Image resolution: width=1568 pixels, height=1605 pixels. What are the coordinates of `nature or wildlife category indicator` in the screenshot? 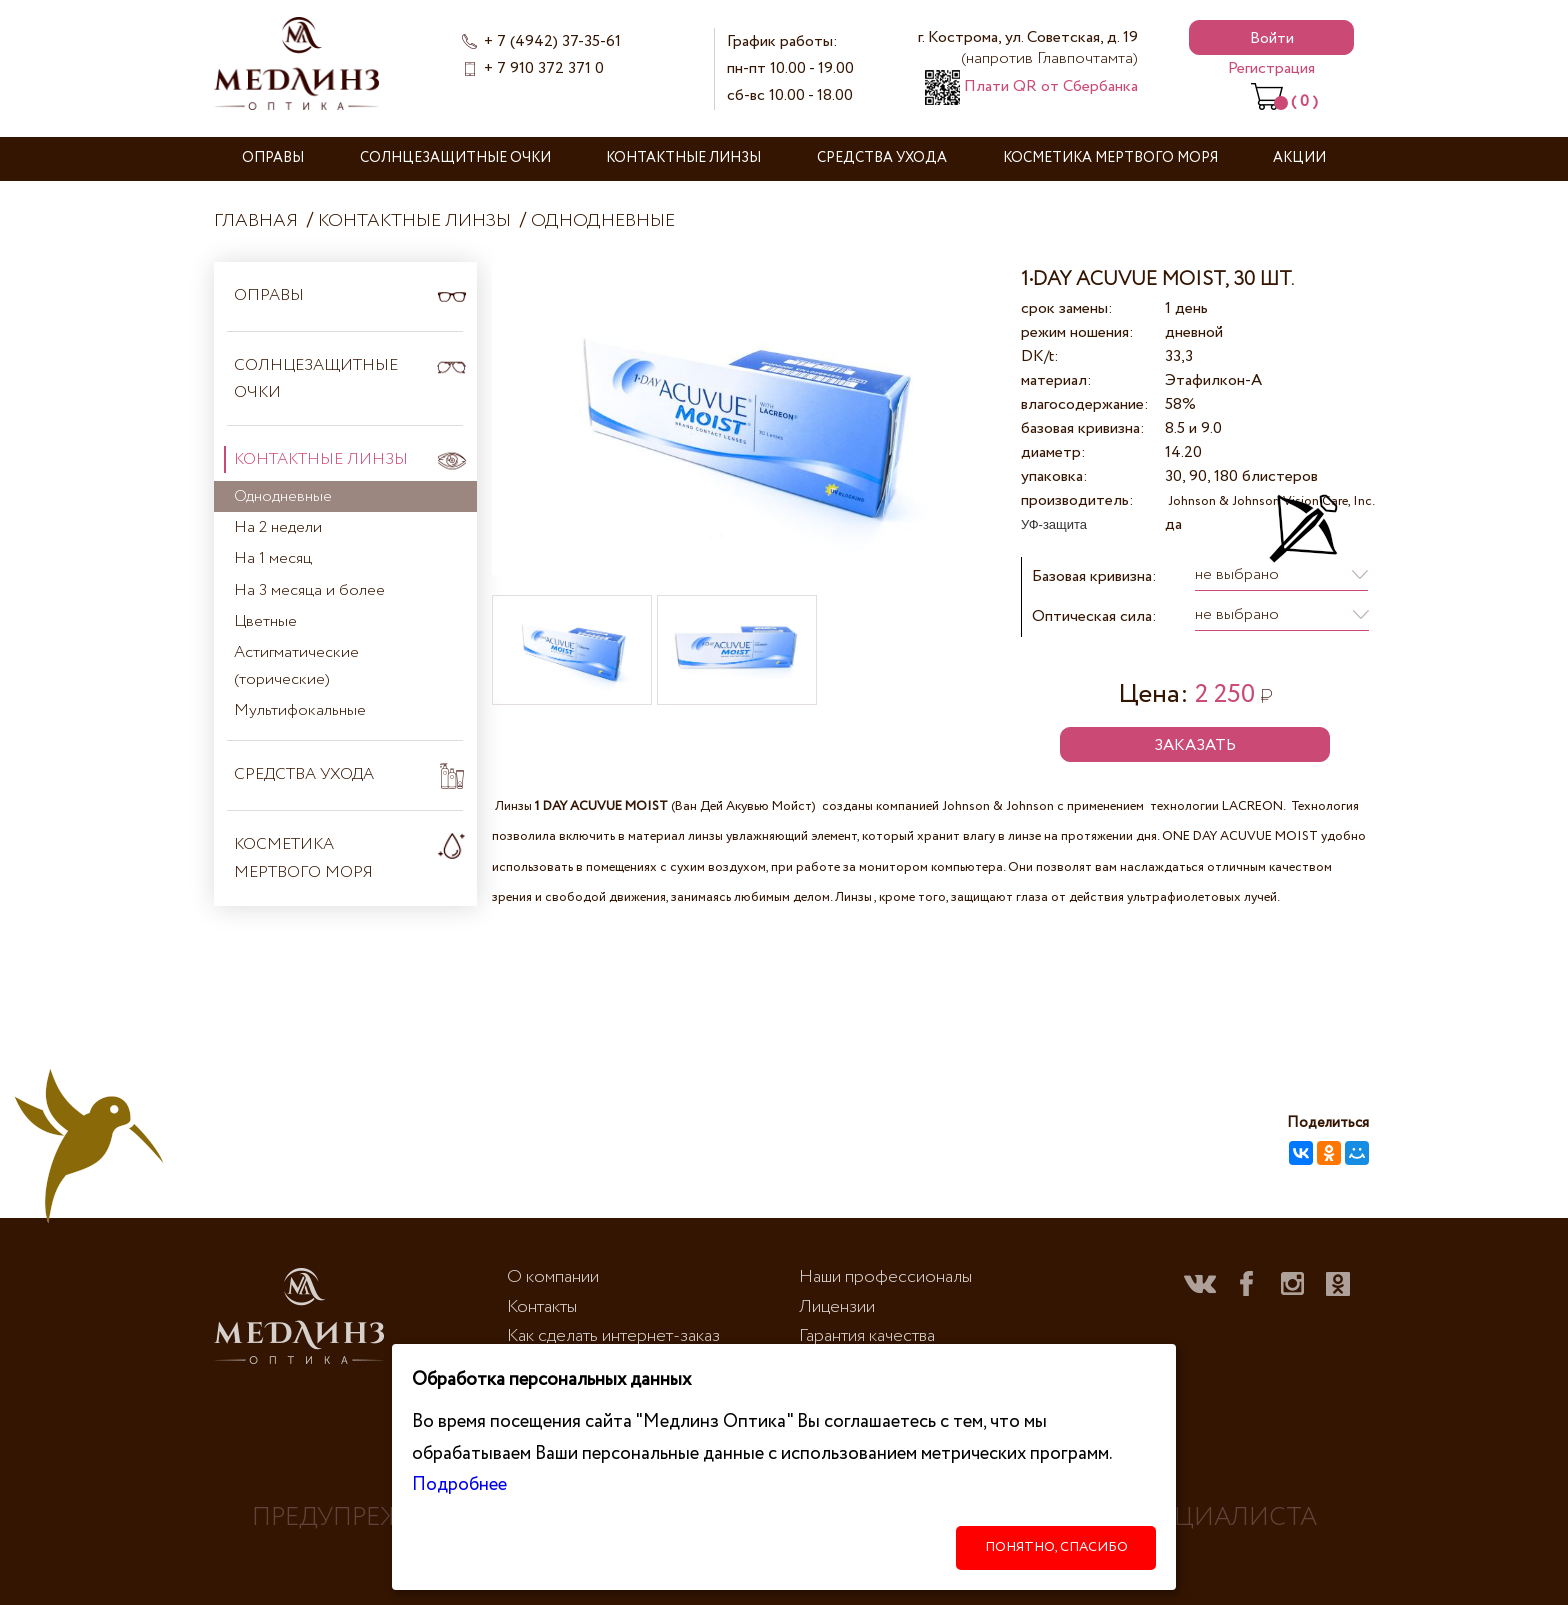 It's located at (89, 1146).